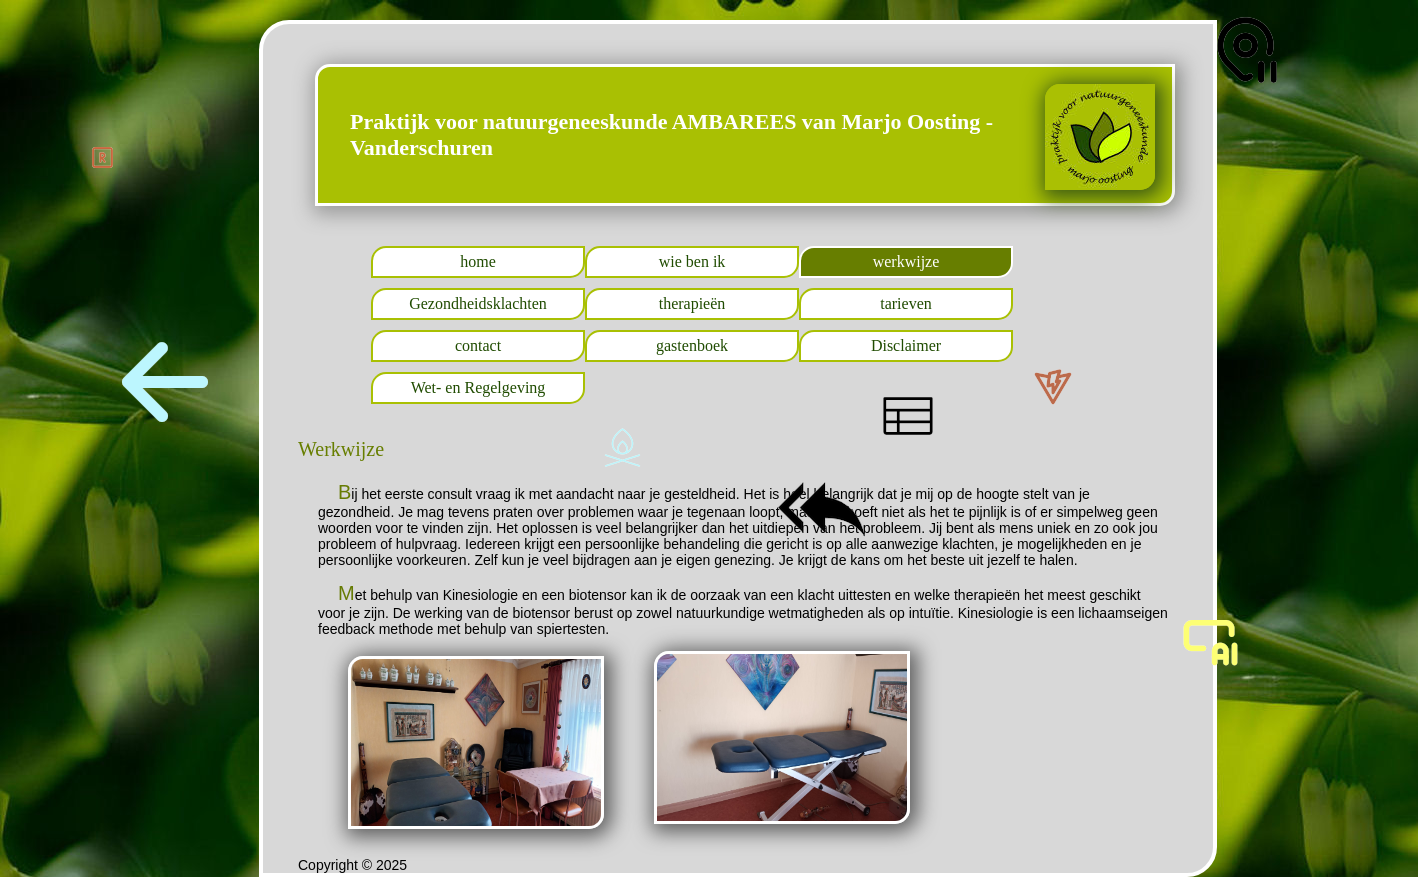  Describe the element at coordinates (1245, 48) in the screenshot. I see `pause location tracking` at that location.